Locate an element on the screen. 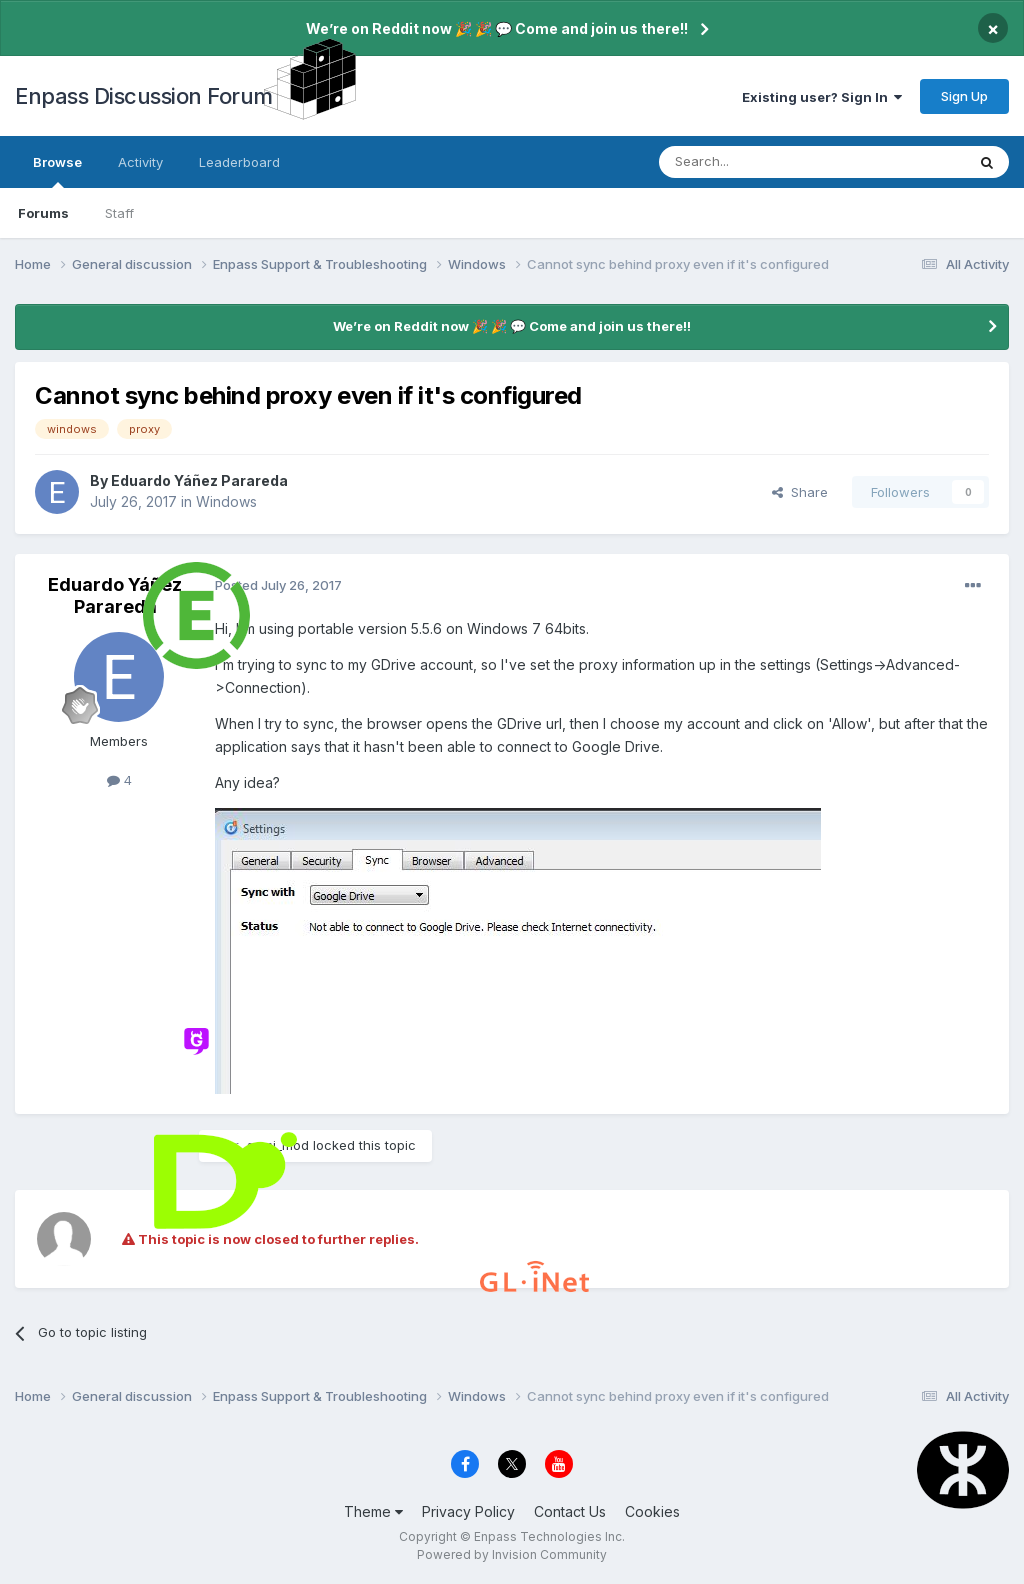 Image resolution: width=1024 pixels, height=1584 pixels. GL.iNet company logo is located at coordinates (534, 1276).